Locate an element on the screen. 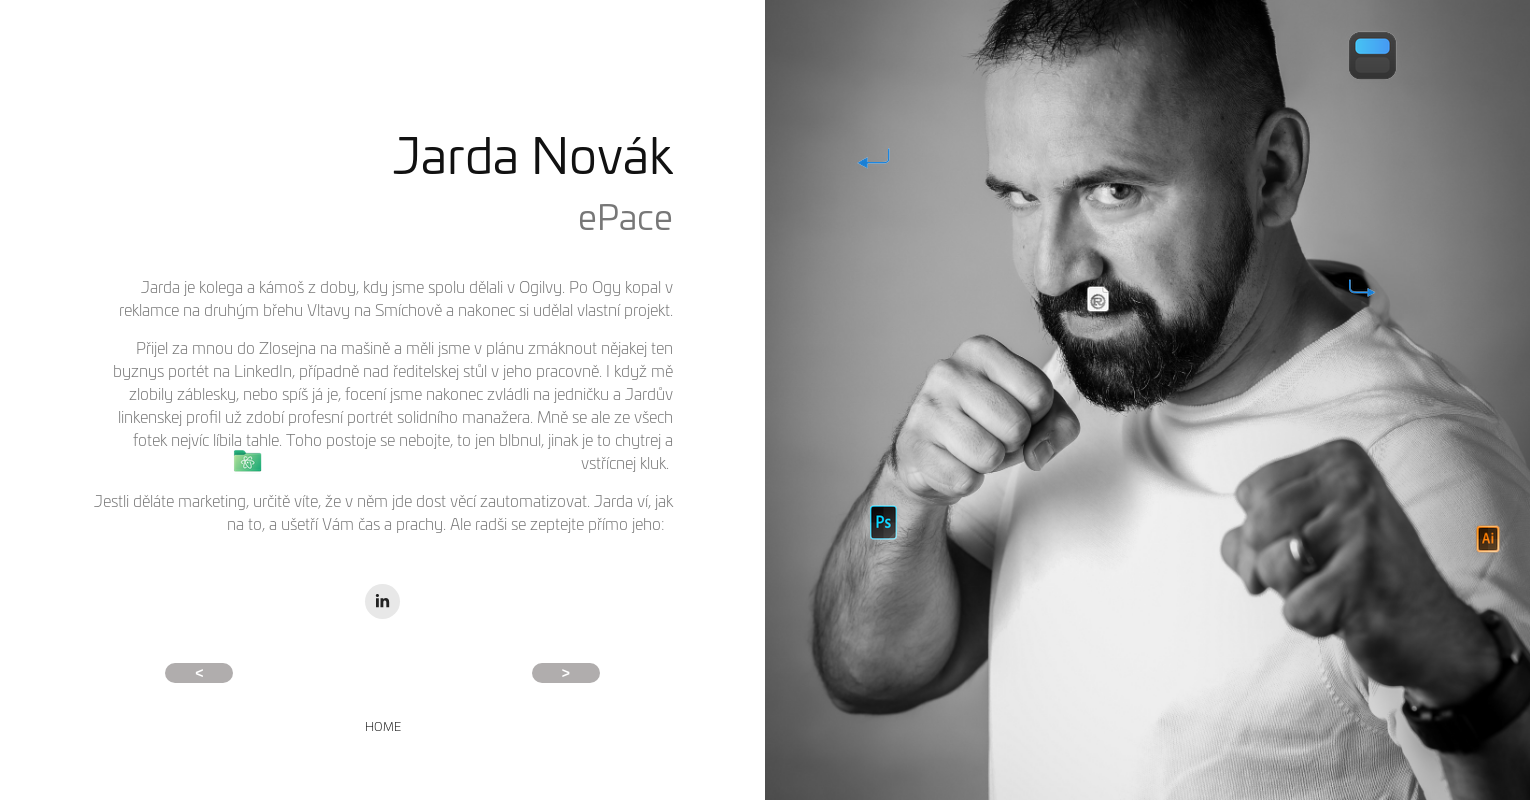 This screenshot has height=800, width=1530. open an Adobe Illustrator file is located at coordinates (1488, 539).